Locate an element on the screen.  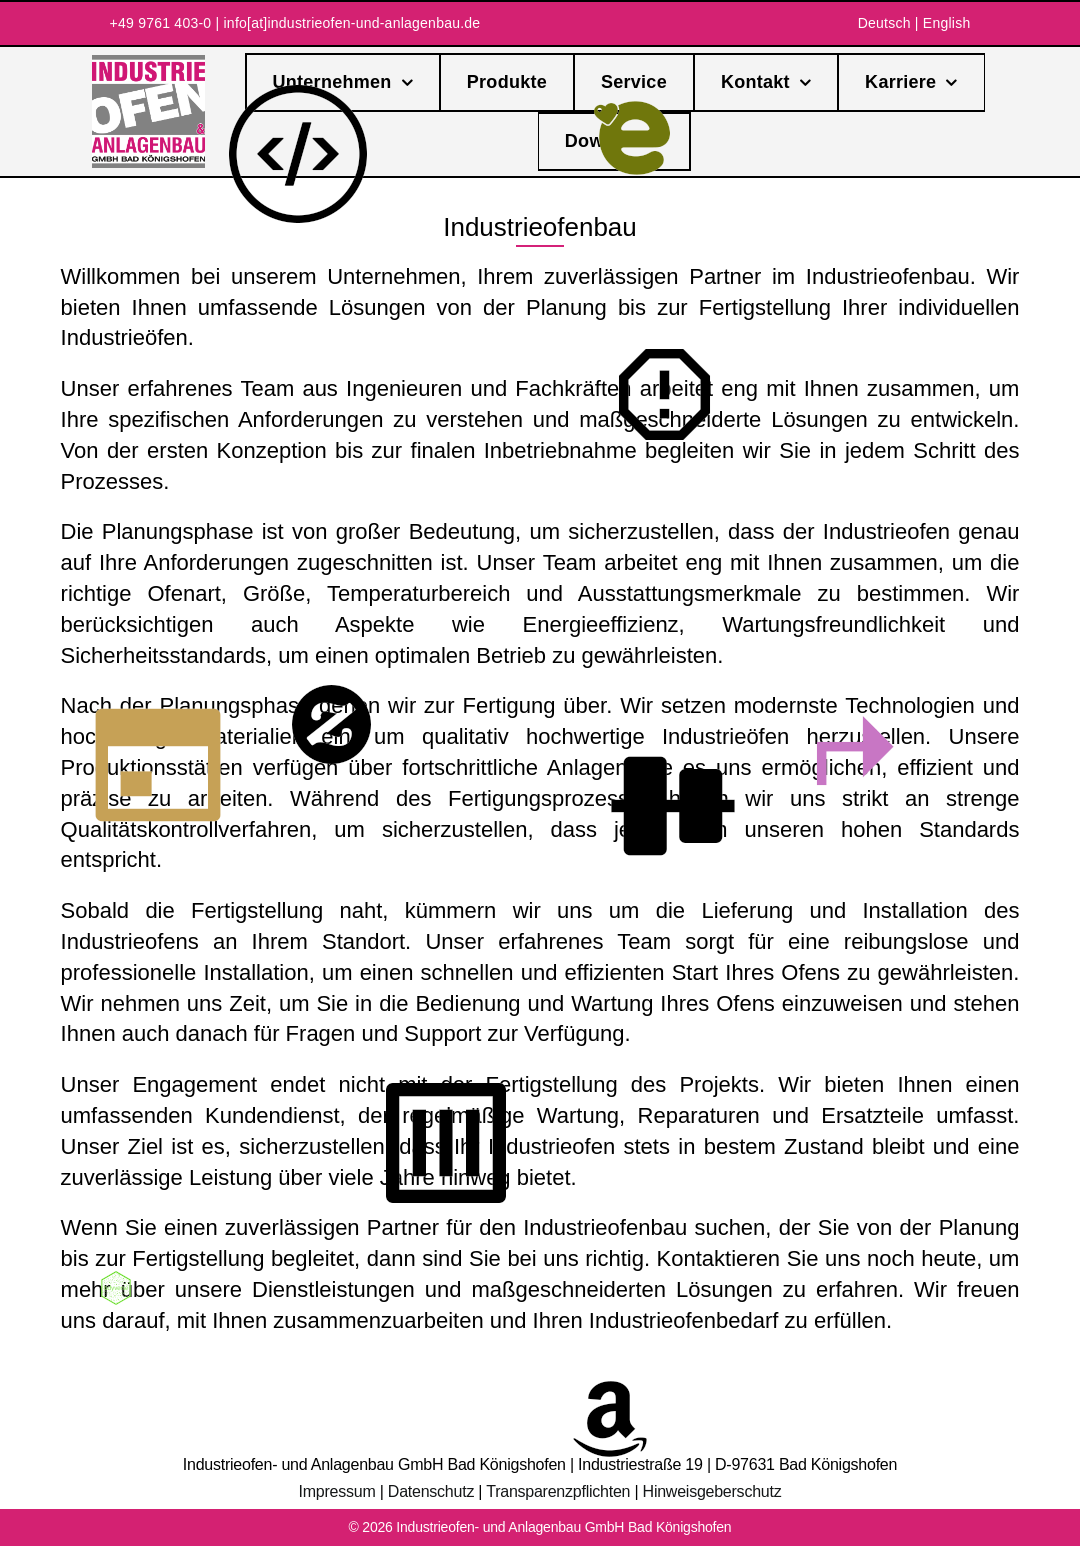
visit zazzle website or store is located at coordinates (331, 724).